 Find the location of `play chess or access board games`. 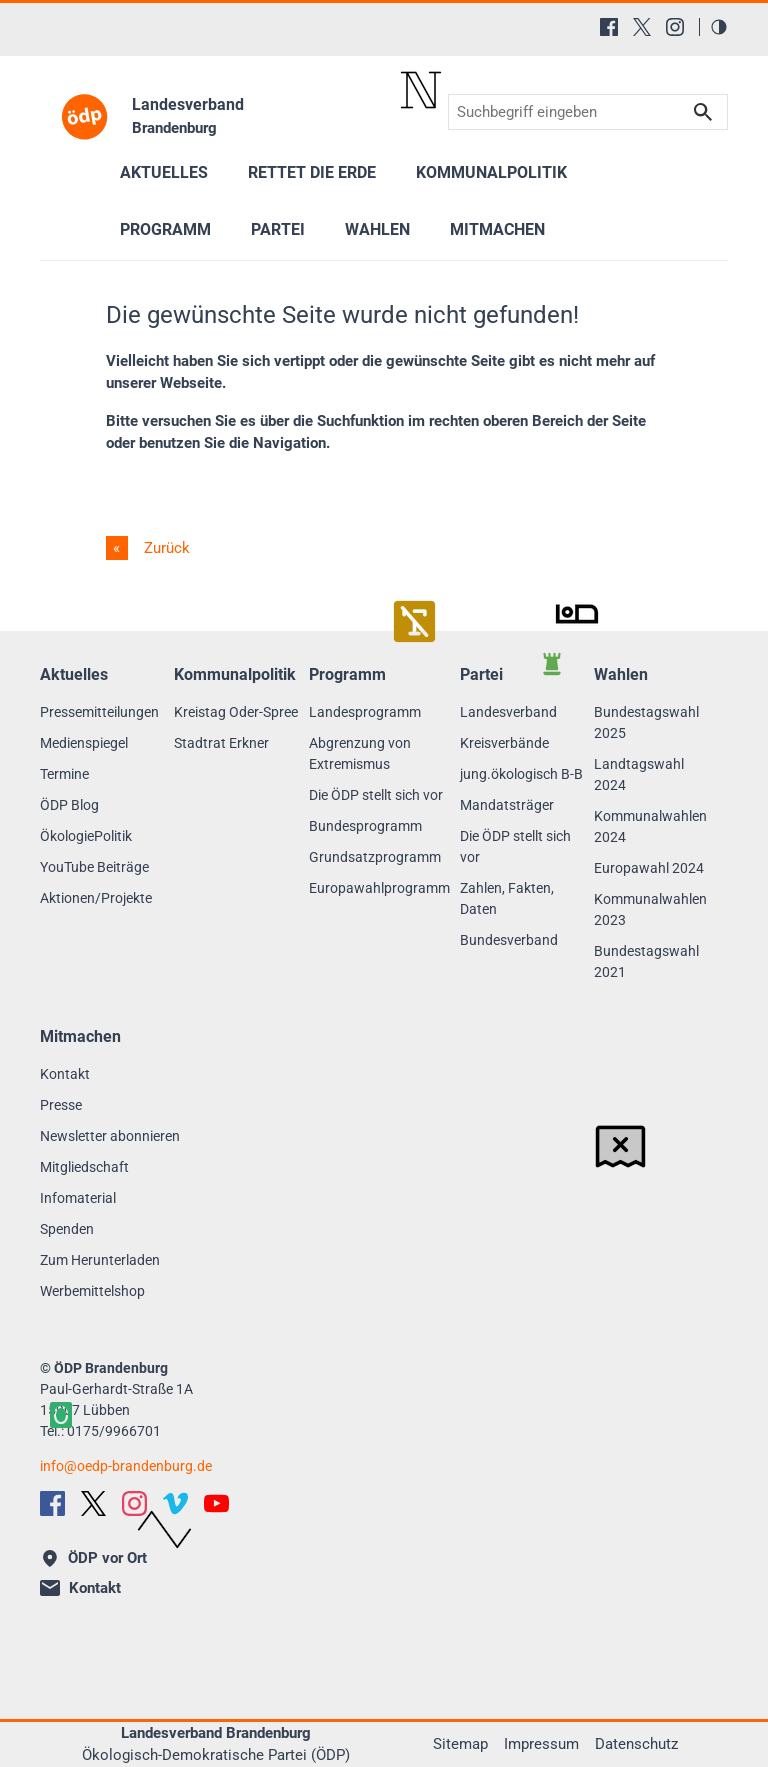

play chess or access board games is located at coordinates (552, 664).